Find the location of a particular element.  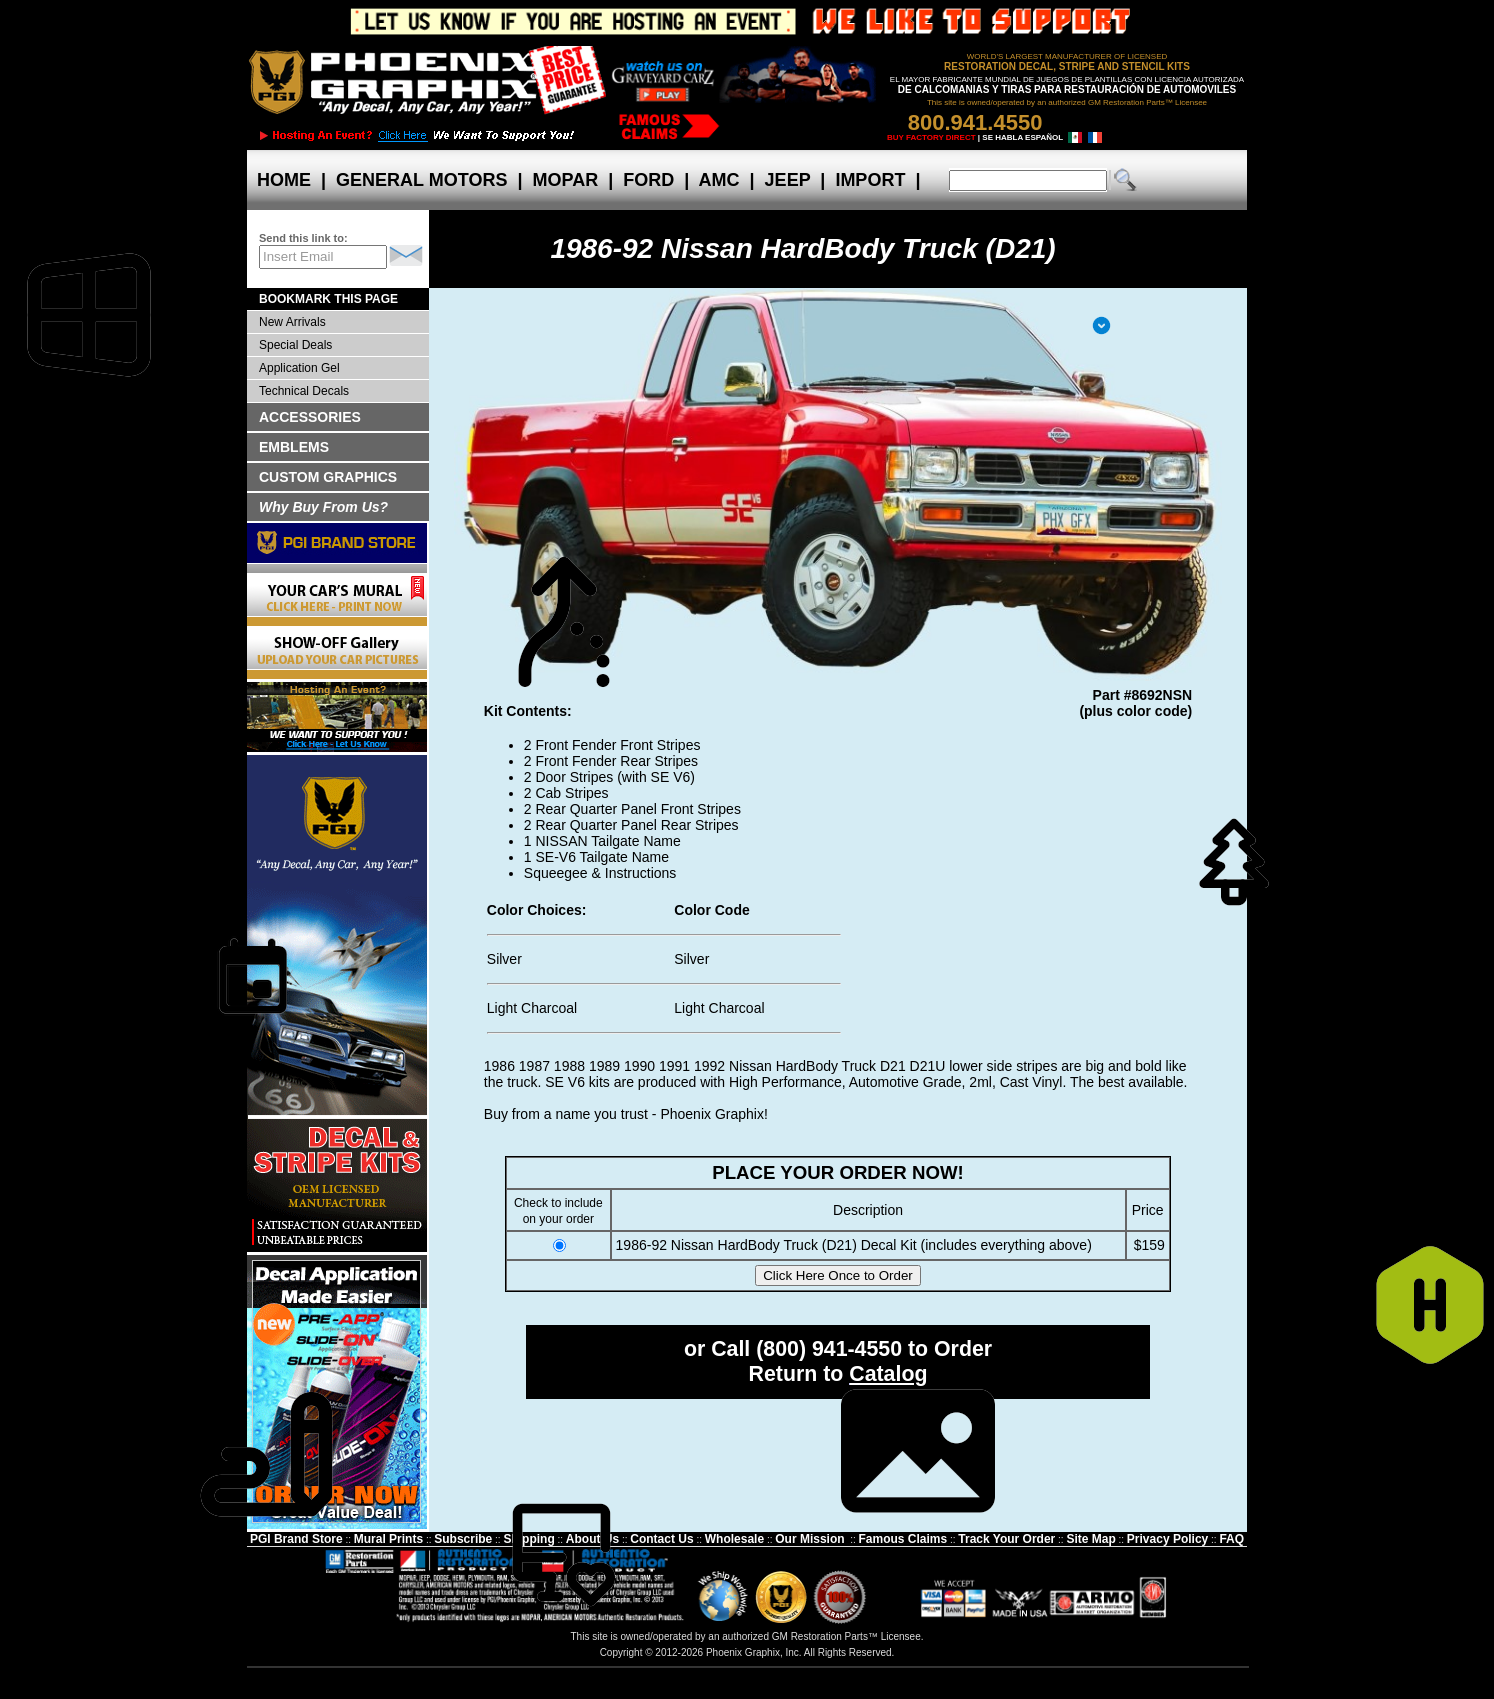

compose or write new content is located at coordinates (270, 1461).